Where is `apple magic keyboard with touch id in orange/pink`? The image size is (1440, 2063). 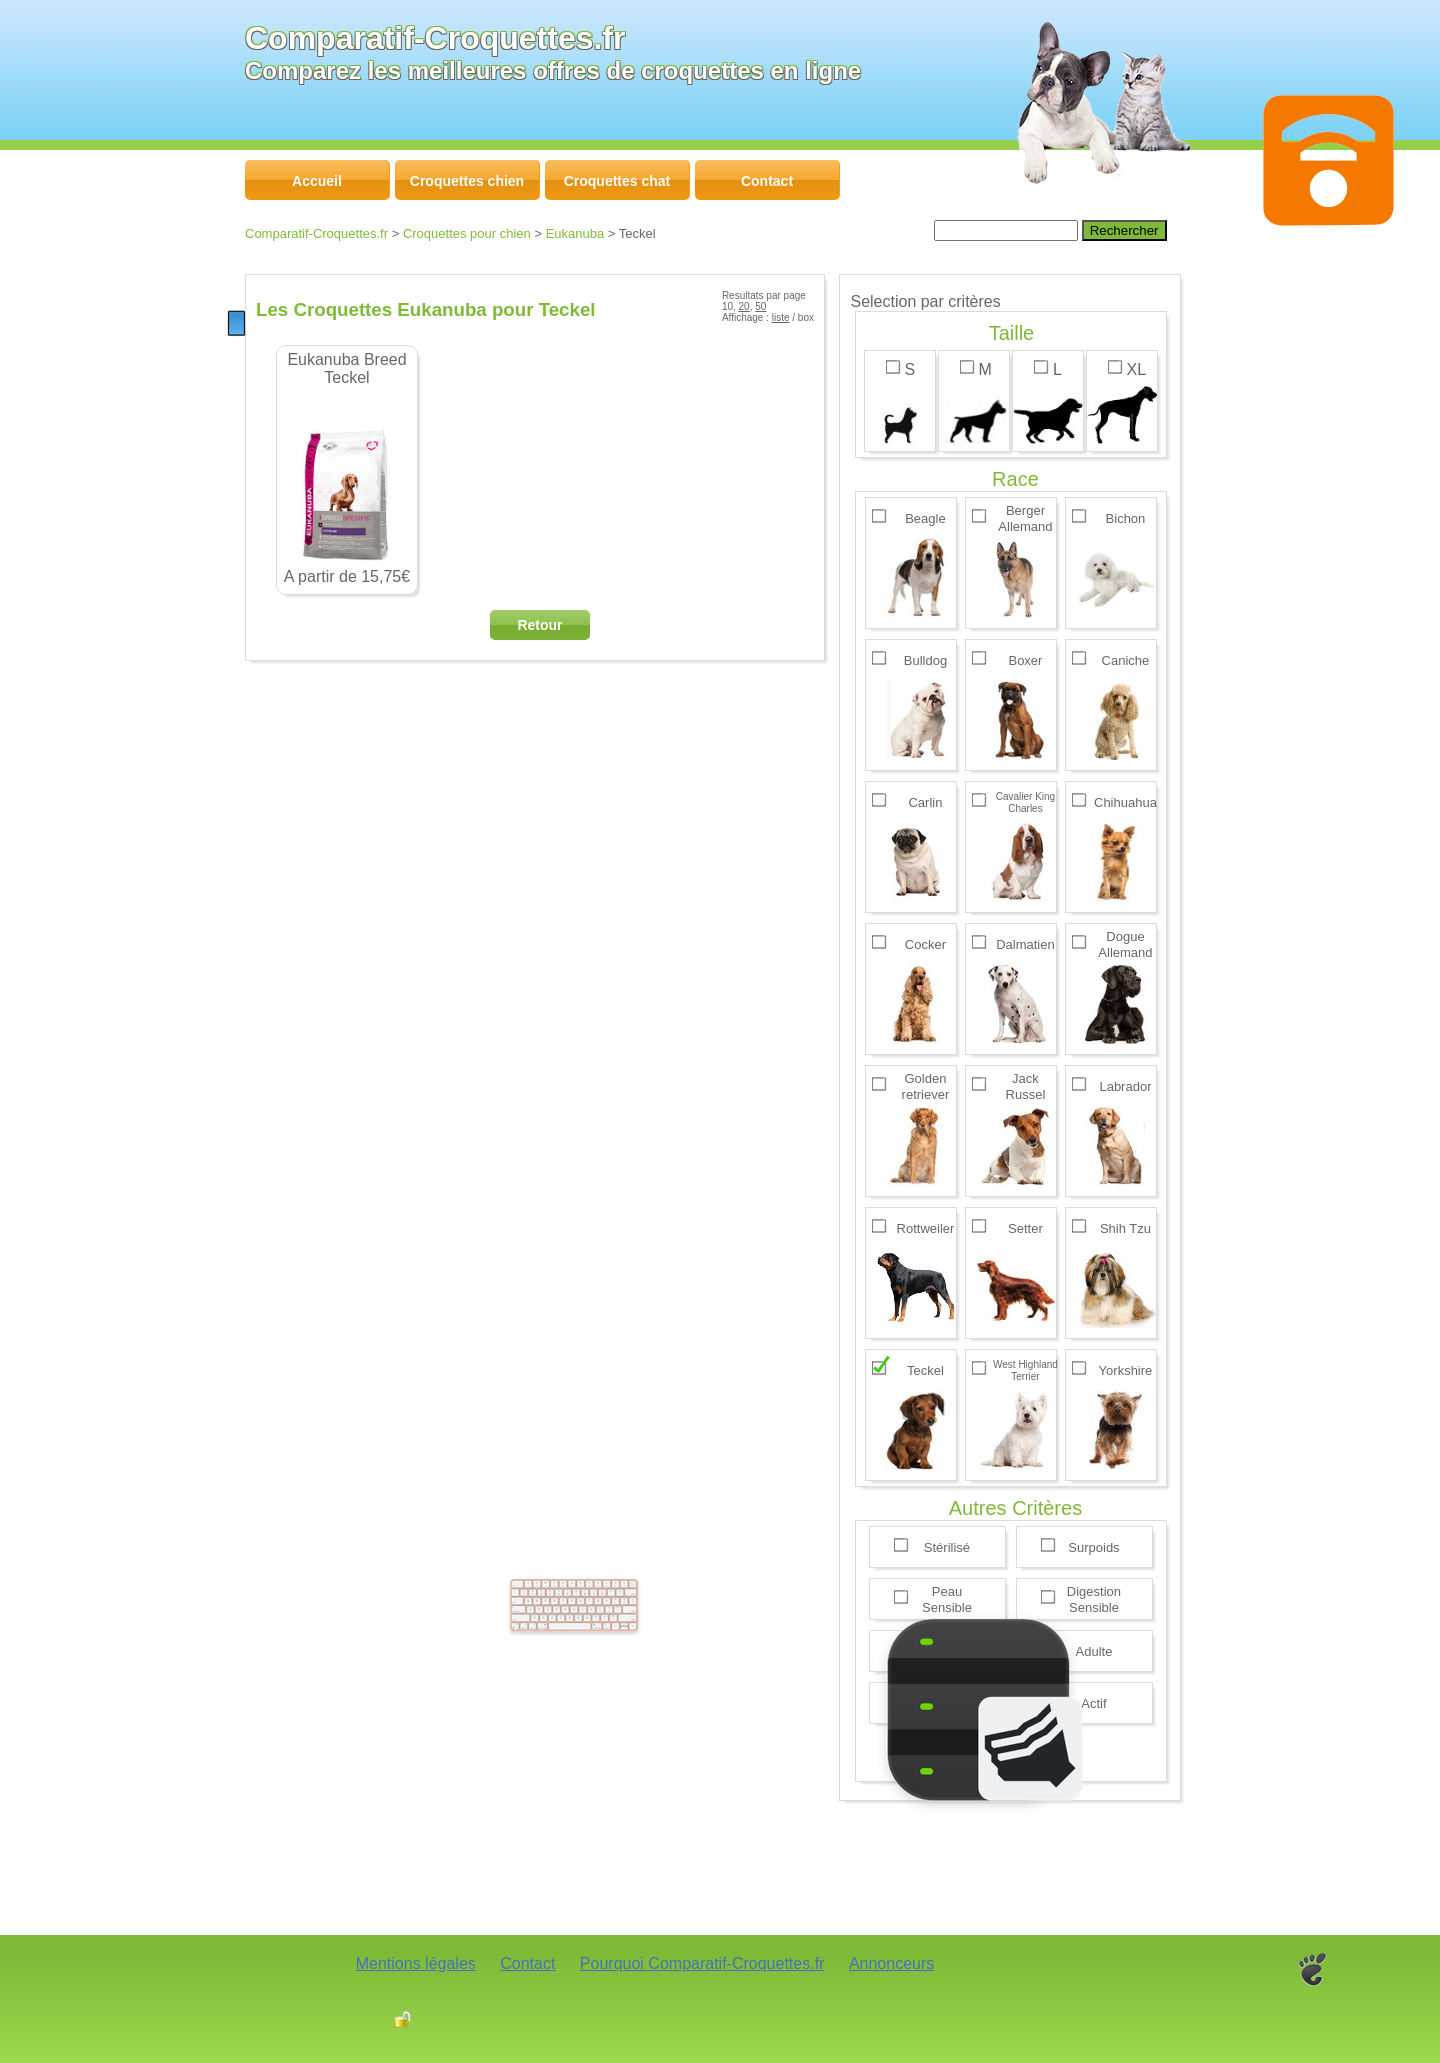
apple magic keyboard with touch id in orange/pink is located at coordinates (574, 1605).